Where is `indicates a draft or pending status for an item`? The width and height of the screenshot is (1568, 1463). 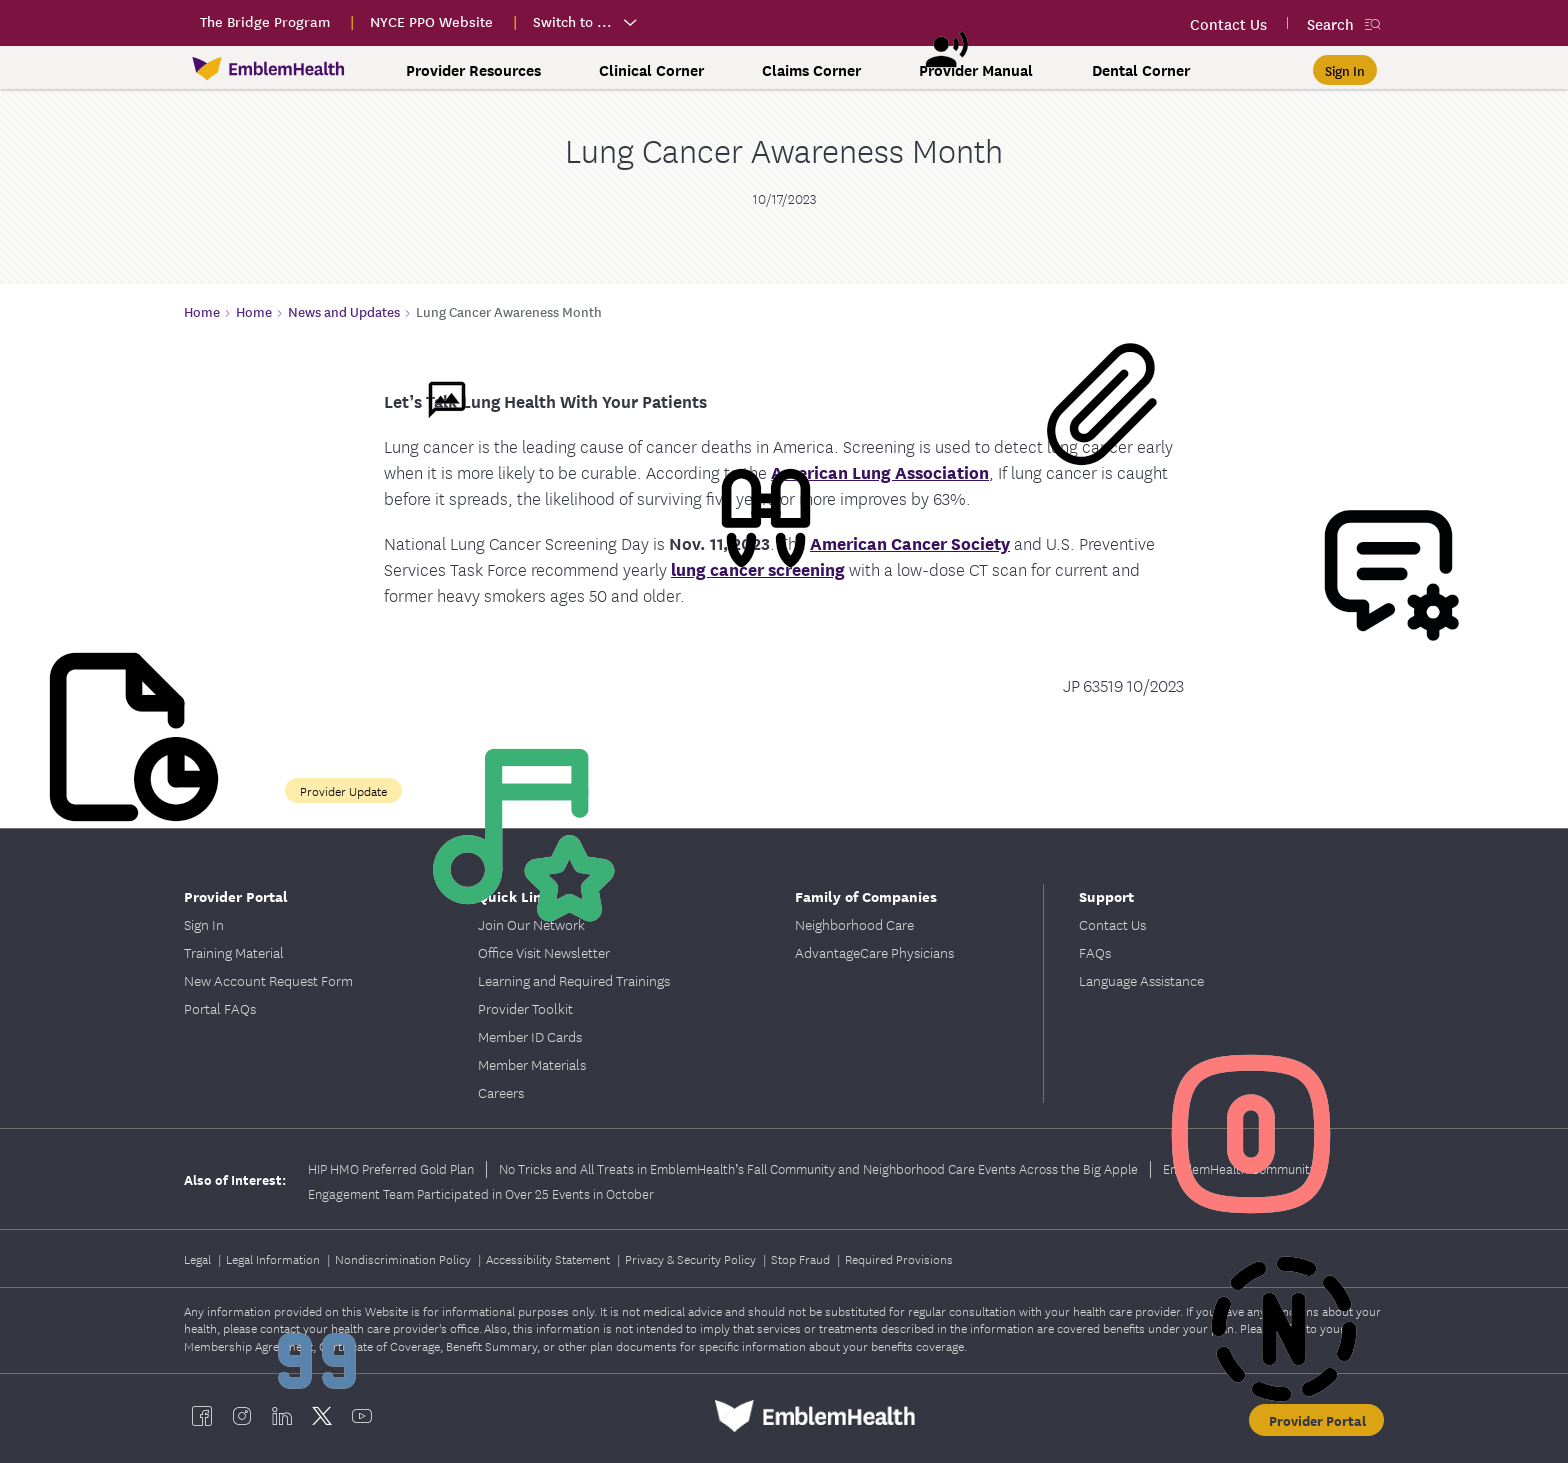
indicates a draft or pending status for an item is located at coordinates (1284, 1329).